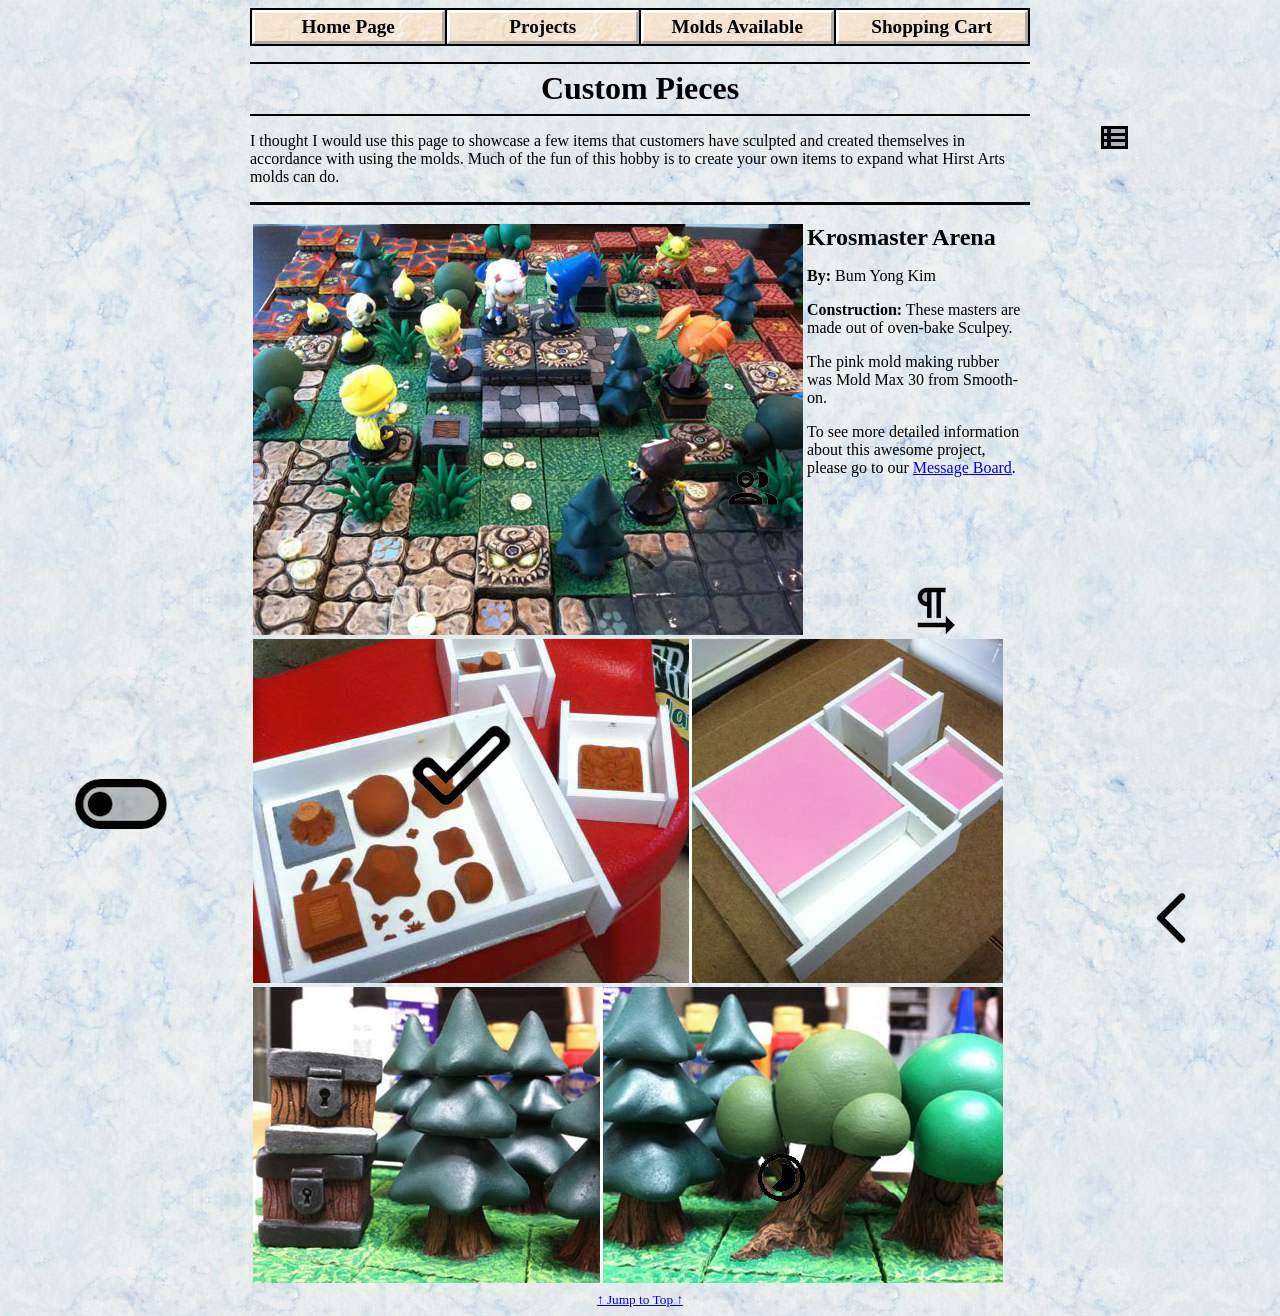 The height and width of the screenshot is (1316, 1280). Describe the element at coordinates (753, 488) in the screenshot. I see `view contacts or people list` at that location.